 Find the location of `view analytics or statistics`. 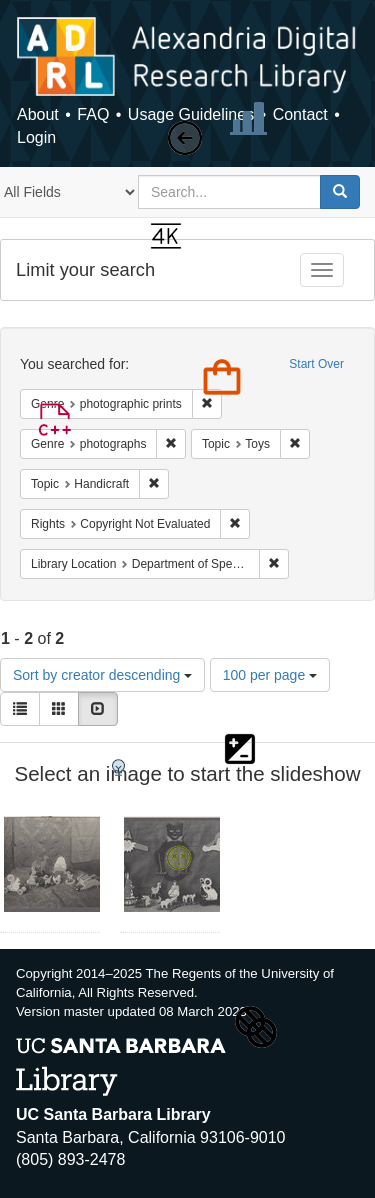

view analytics or statistics is located at coordinates (248, 119).